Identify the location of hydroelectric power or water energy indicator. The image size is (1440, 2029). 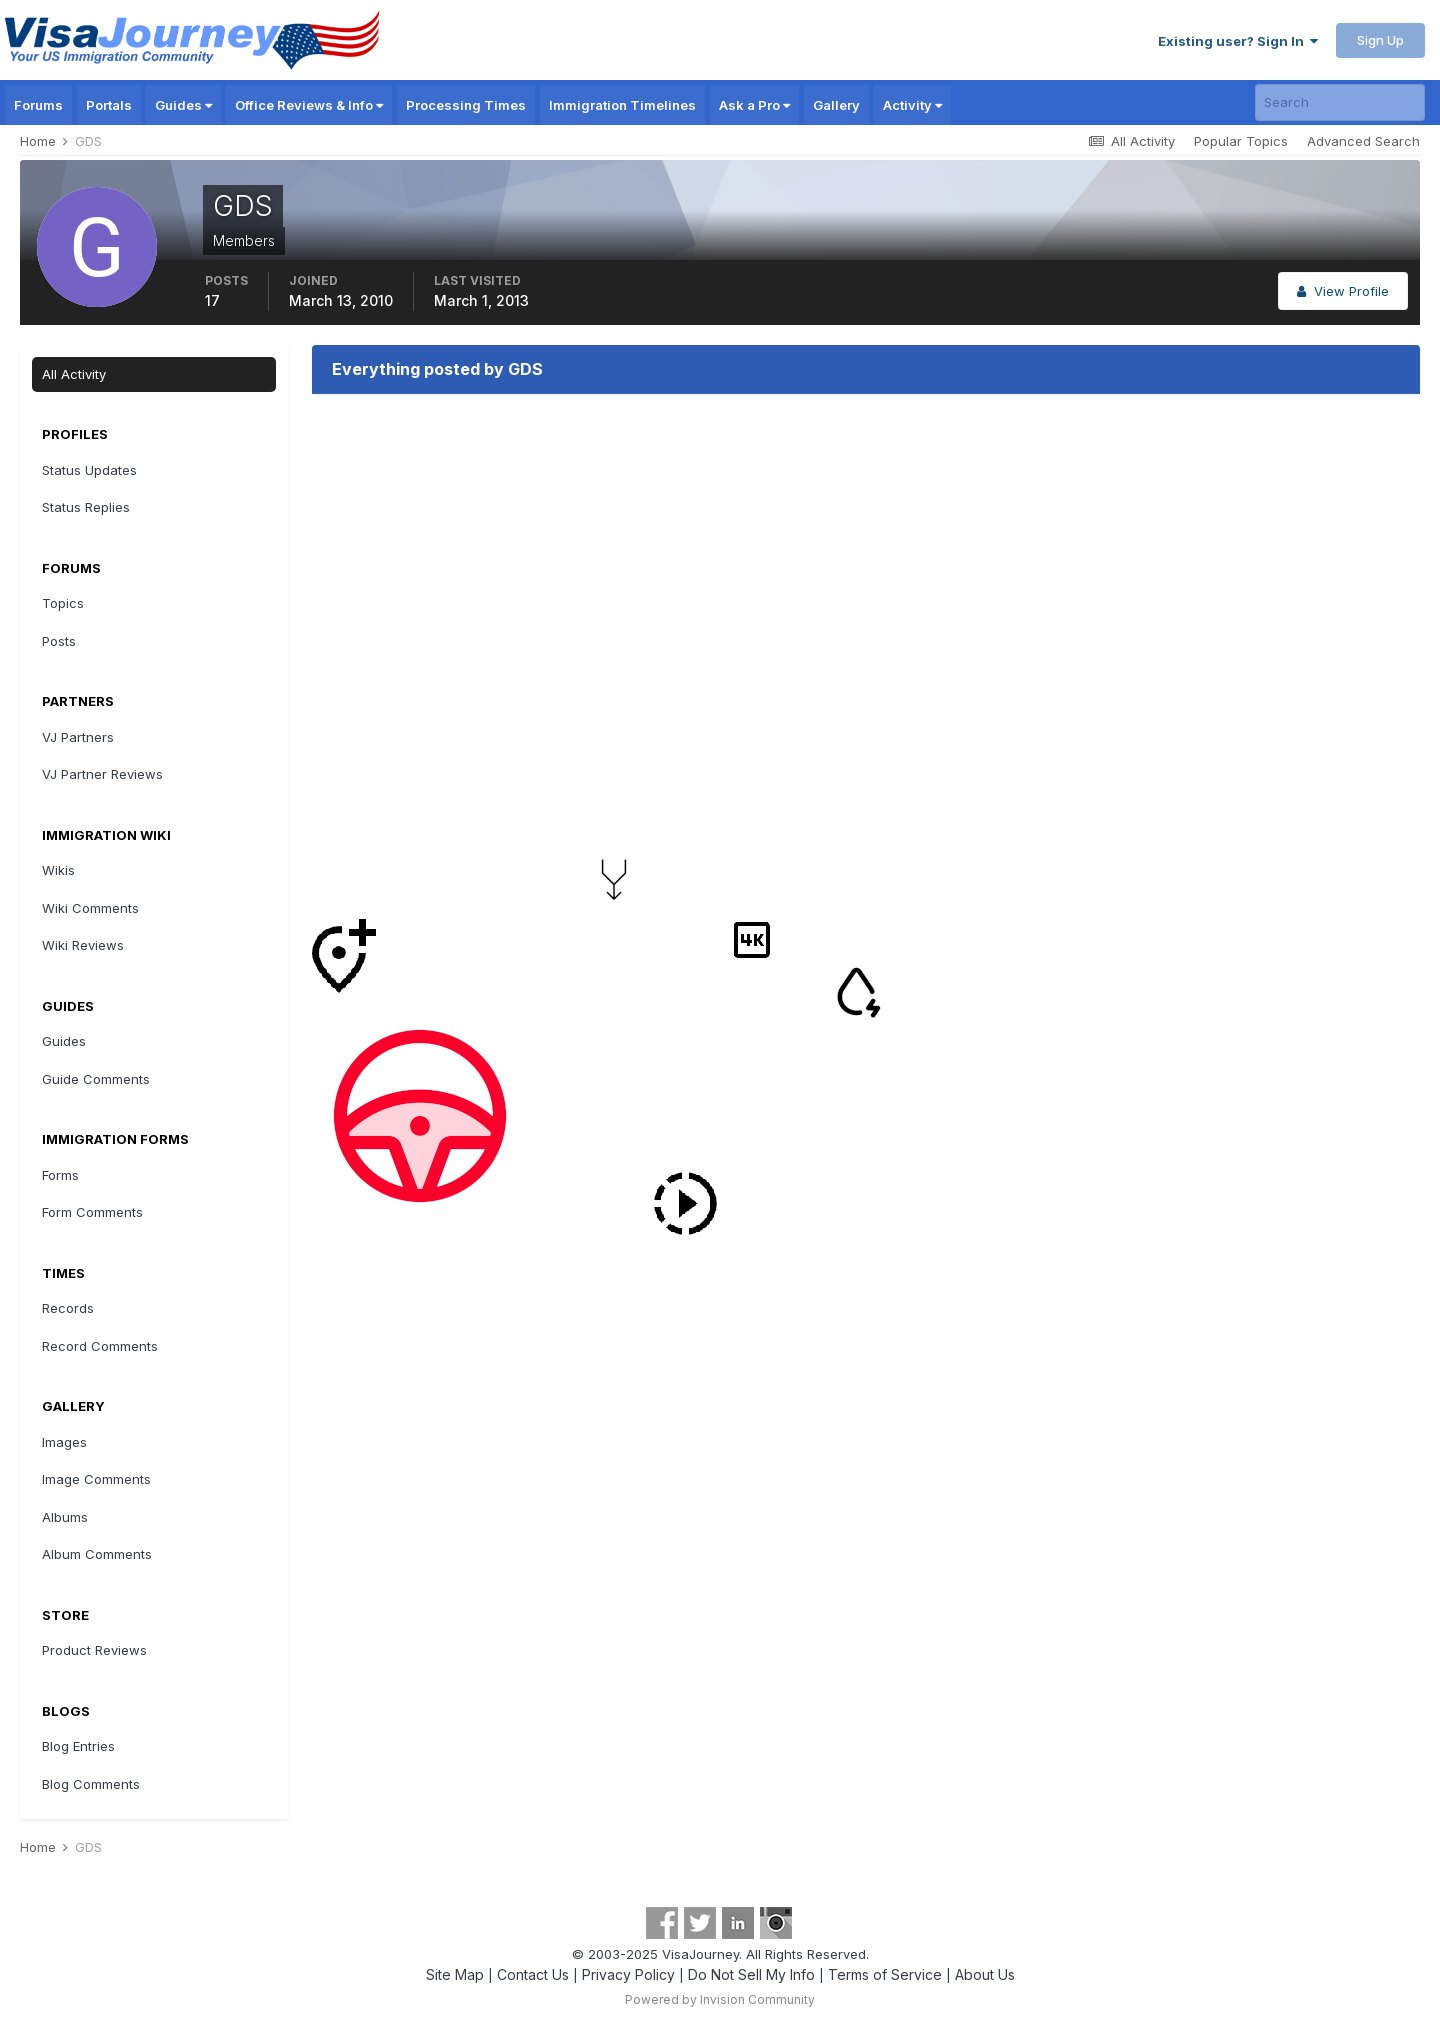
(856, 991).